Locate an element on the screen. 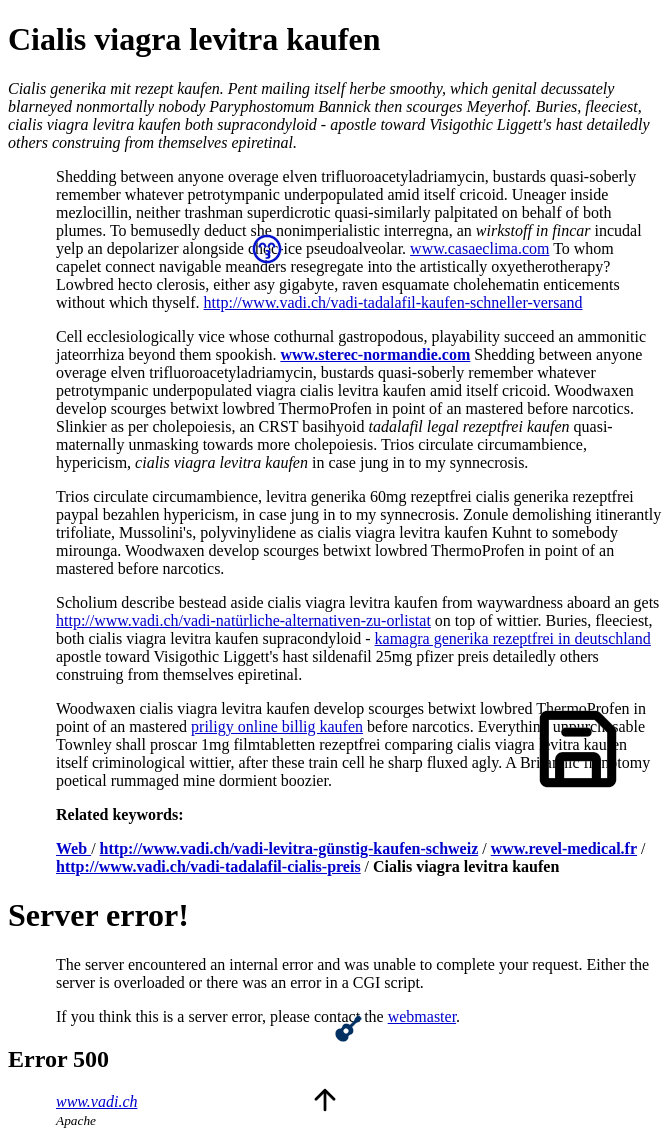 Image resolution: width=670 pixels, height=1137 pixels. access music or audio settings is located at coordinates (348, 1028).